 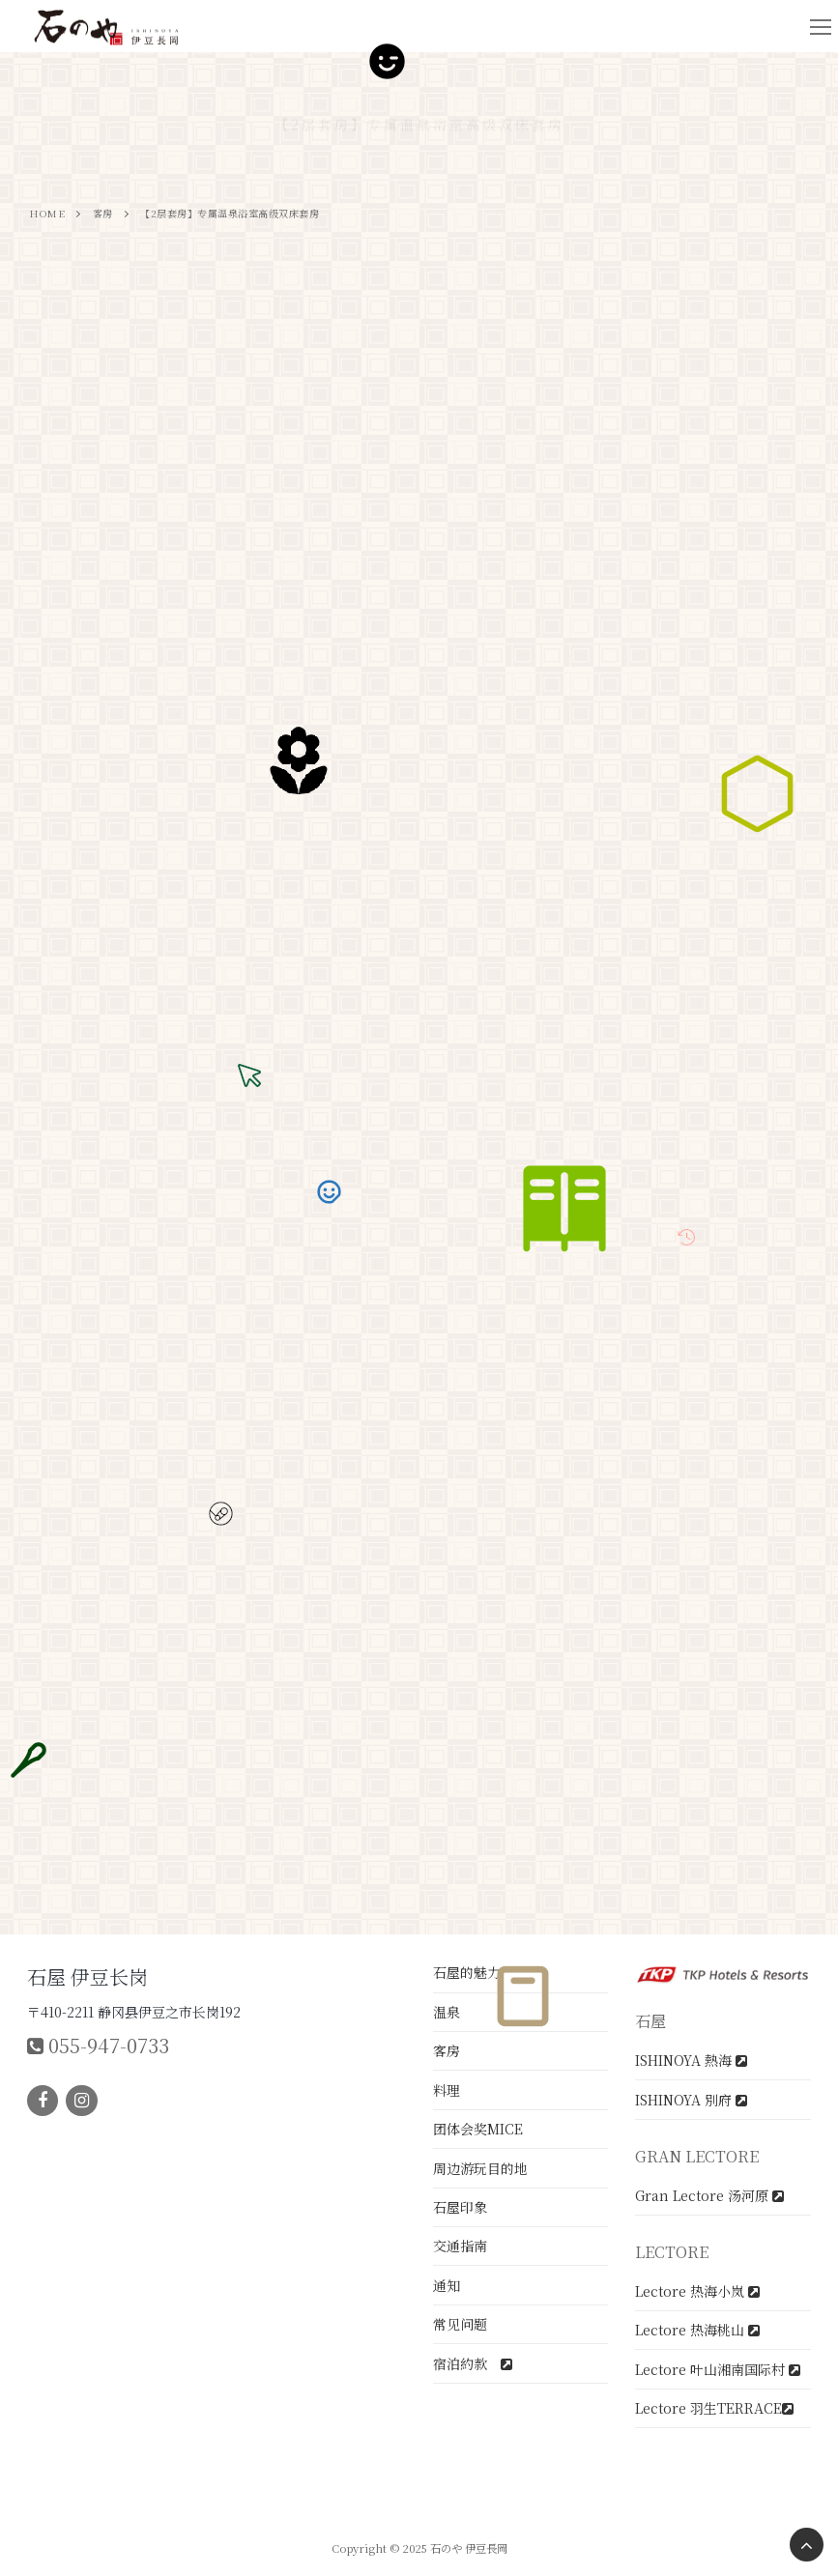 I want to click on tablet device with speaker, so click(x=523, y=1996).